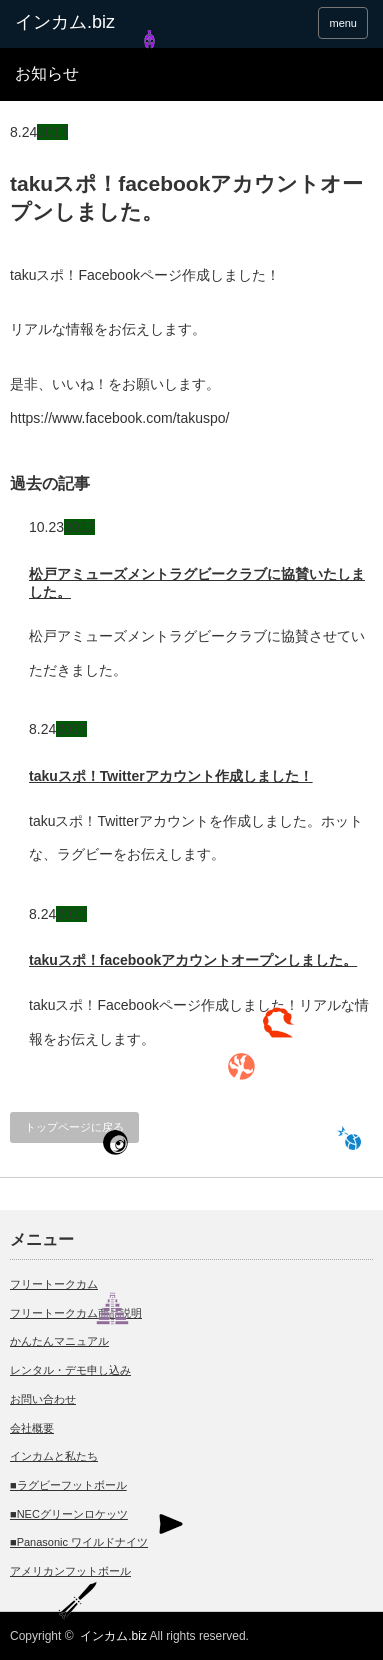  I want to click on explore ancient civilizations or history content, so click(112, 1308).